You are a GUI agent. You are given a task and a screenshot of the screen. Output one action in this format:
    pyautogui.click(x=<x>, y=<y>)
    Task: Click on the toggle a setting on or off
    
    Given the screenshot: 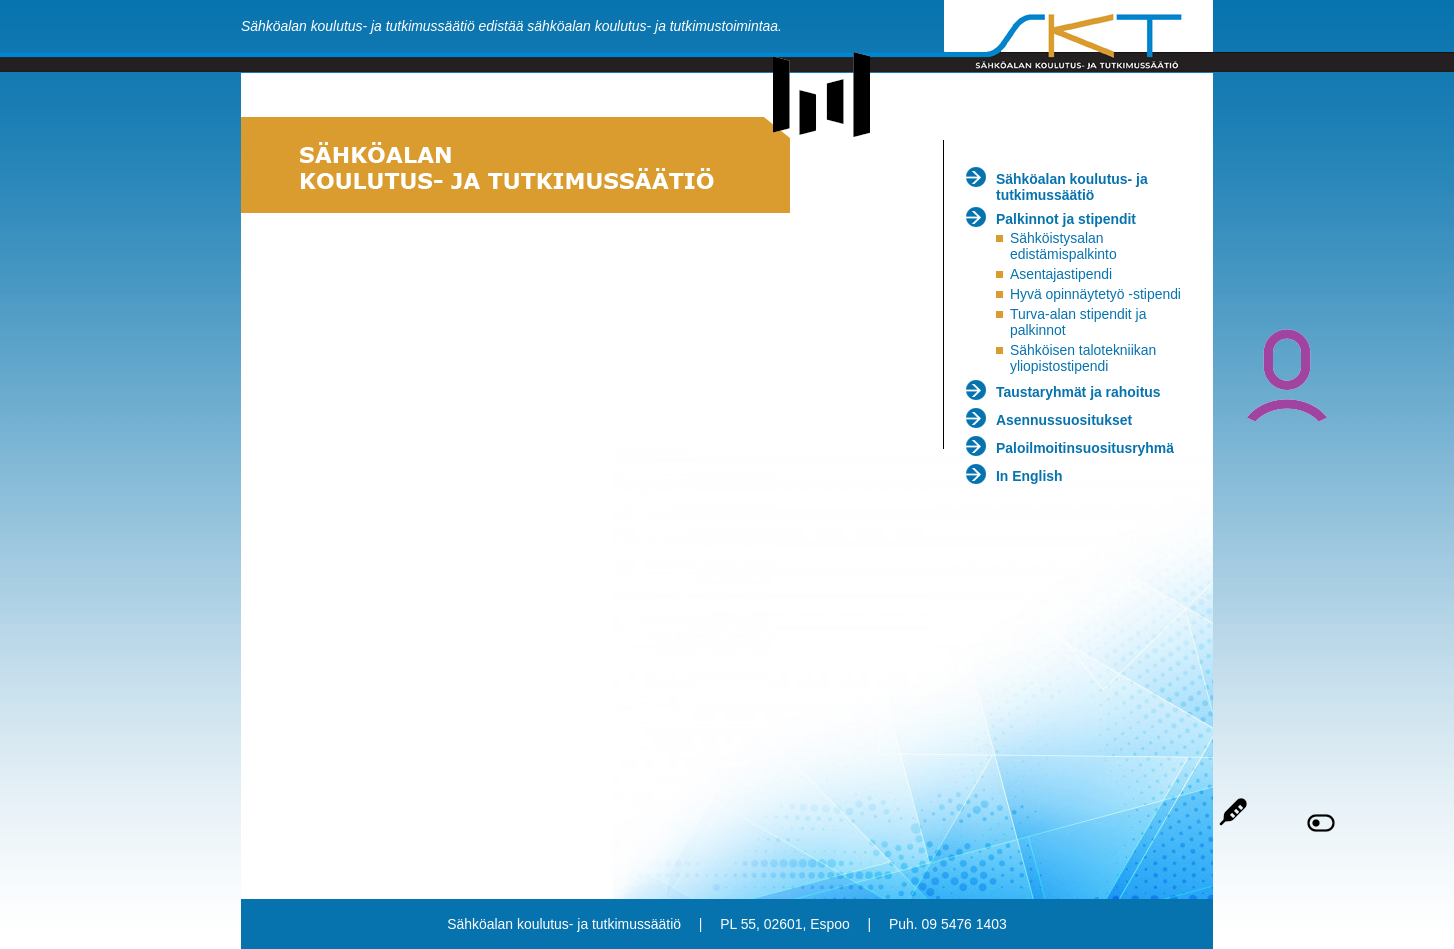 What is the action you would take?
    pyautogui.click(x=1321, y=823)
    